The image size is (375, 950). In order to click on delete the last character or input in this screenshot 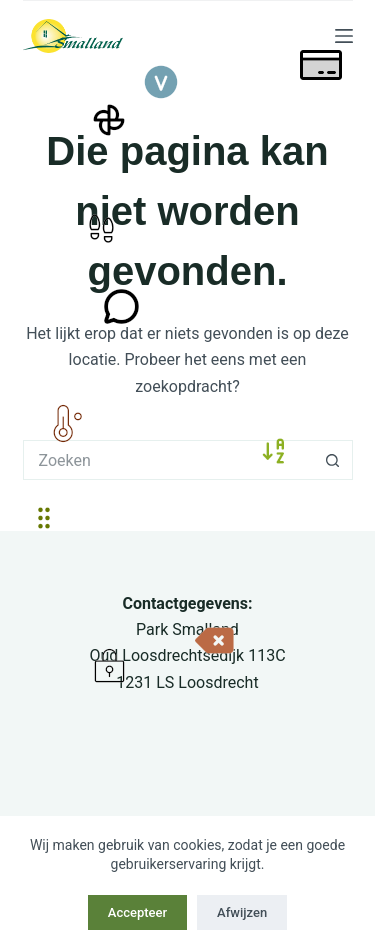, I will do `click(216, 640)`.